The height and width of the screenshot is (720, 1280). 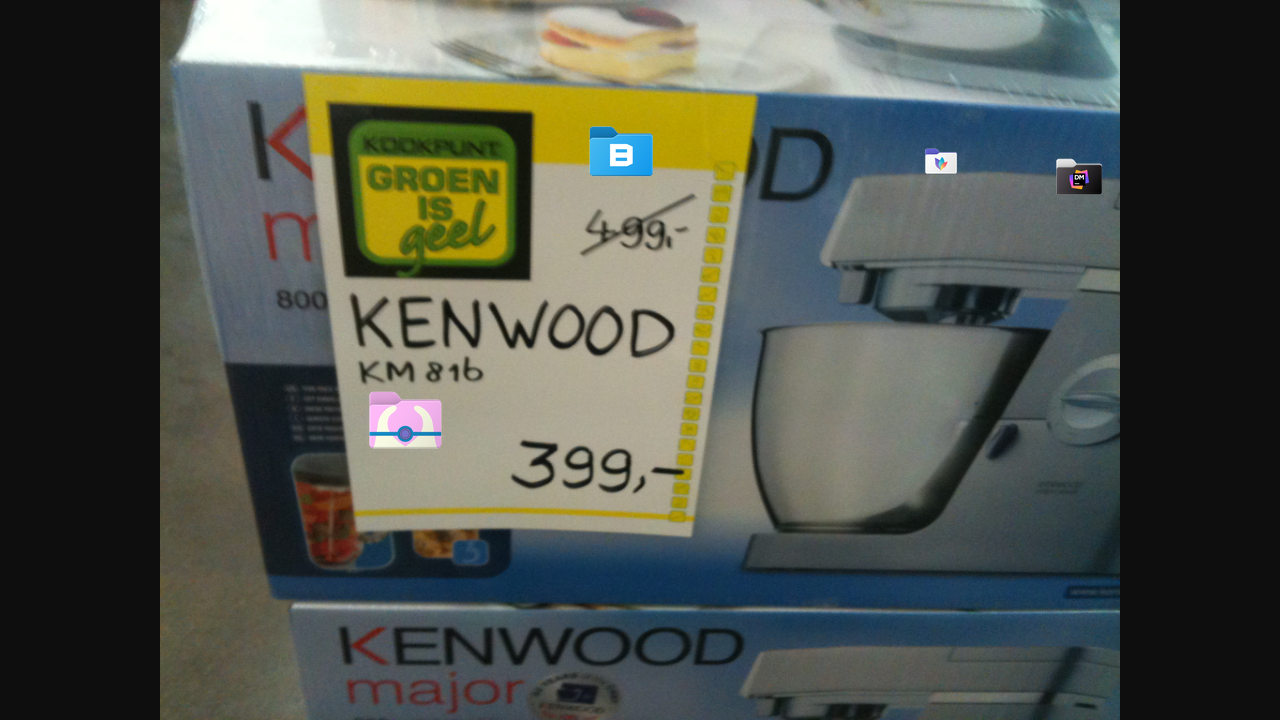 I want to click on open quixel bridge assets folder, so click(x=621, y=153).